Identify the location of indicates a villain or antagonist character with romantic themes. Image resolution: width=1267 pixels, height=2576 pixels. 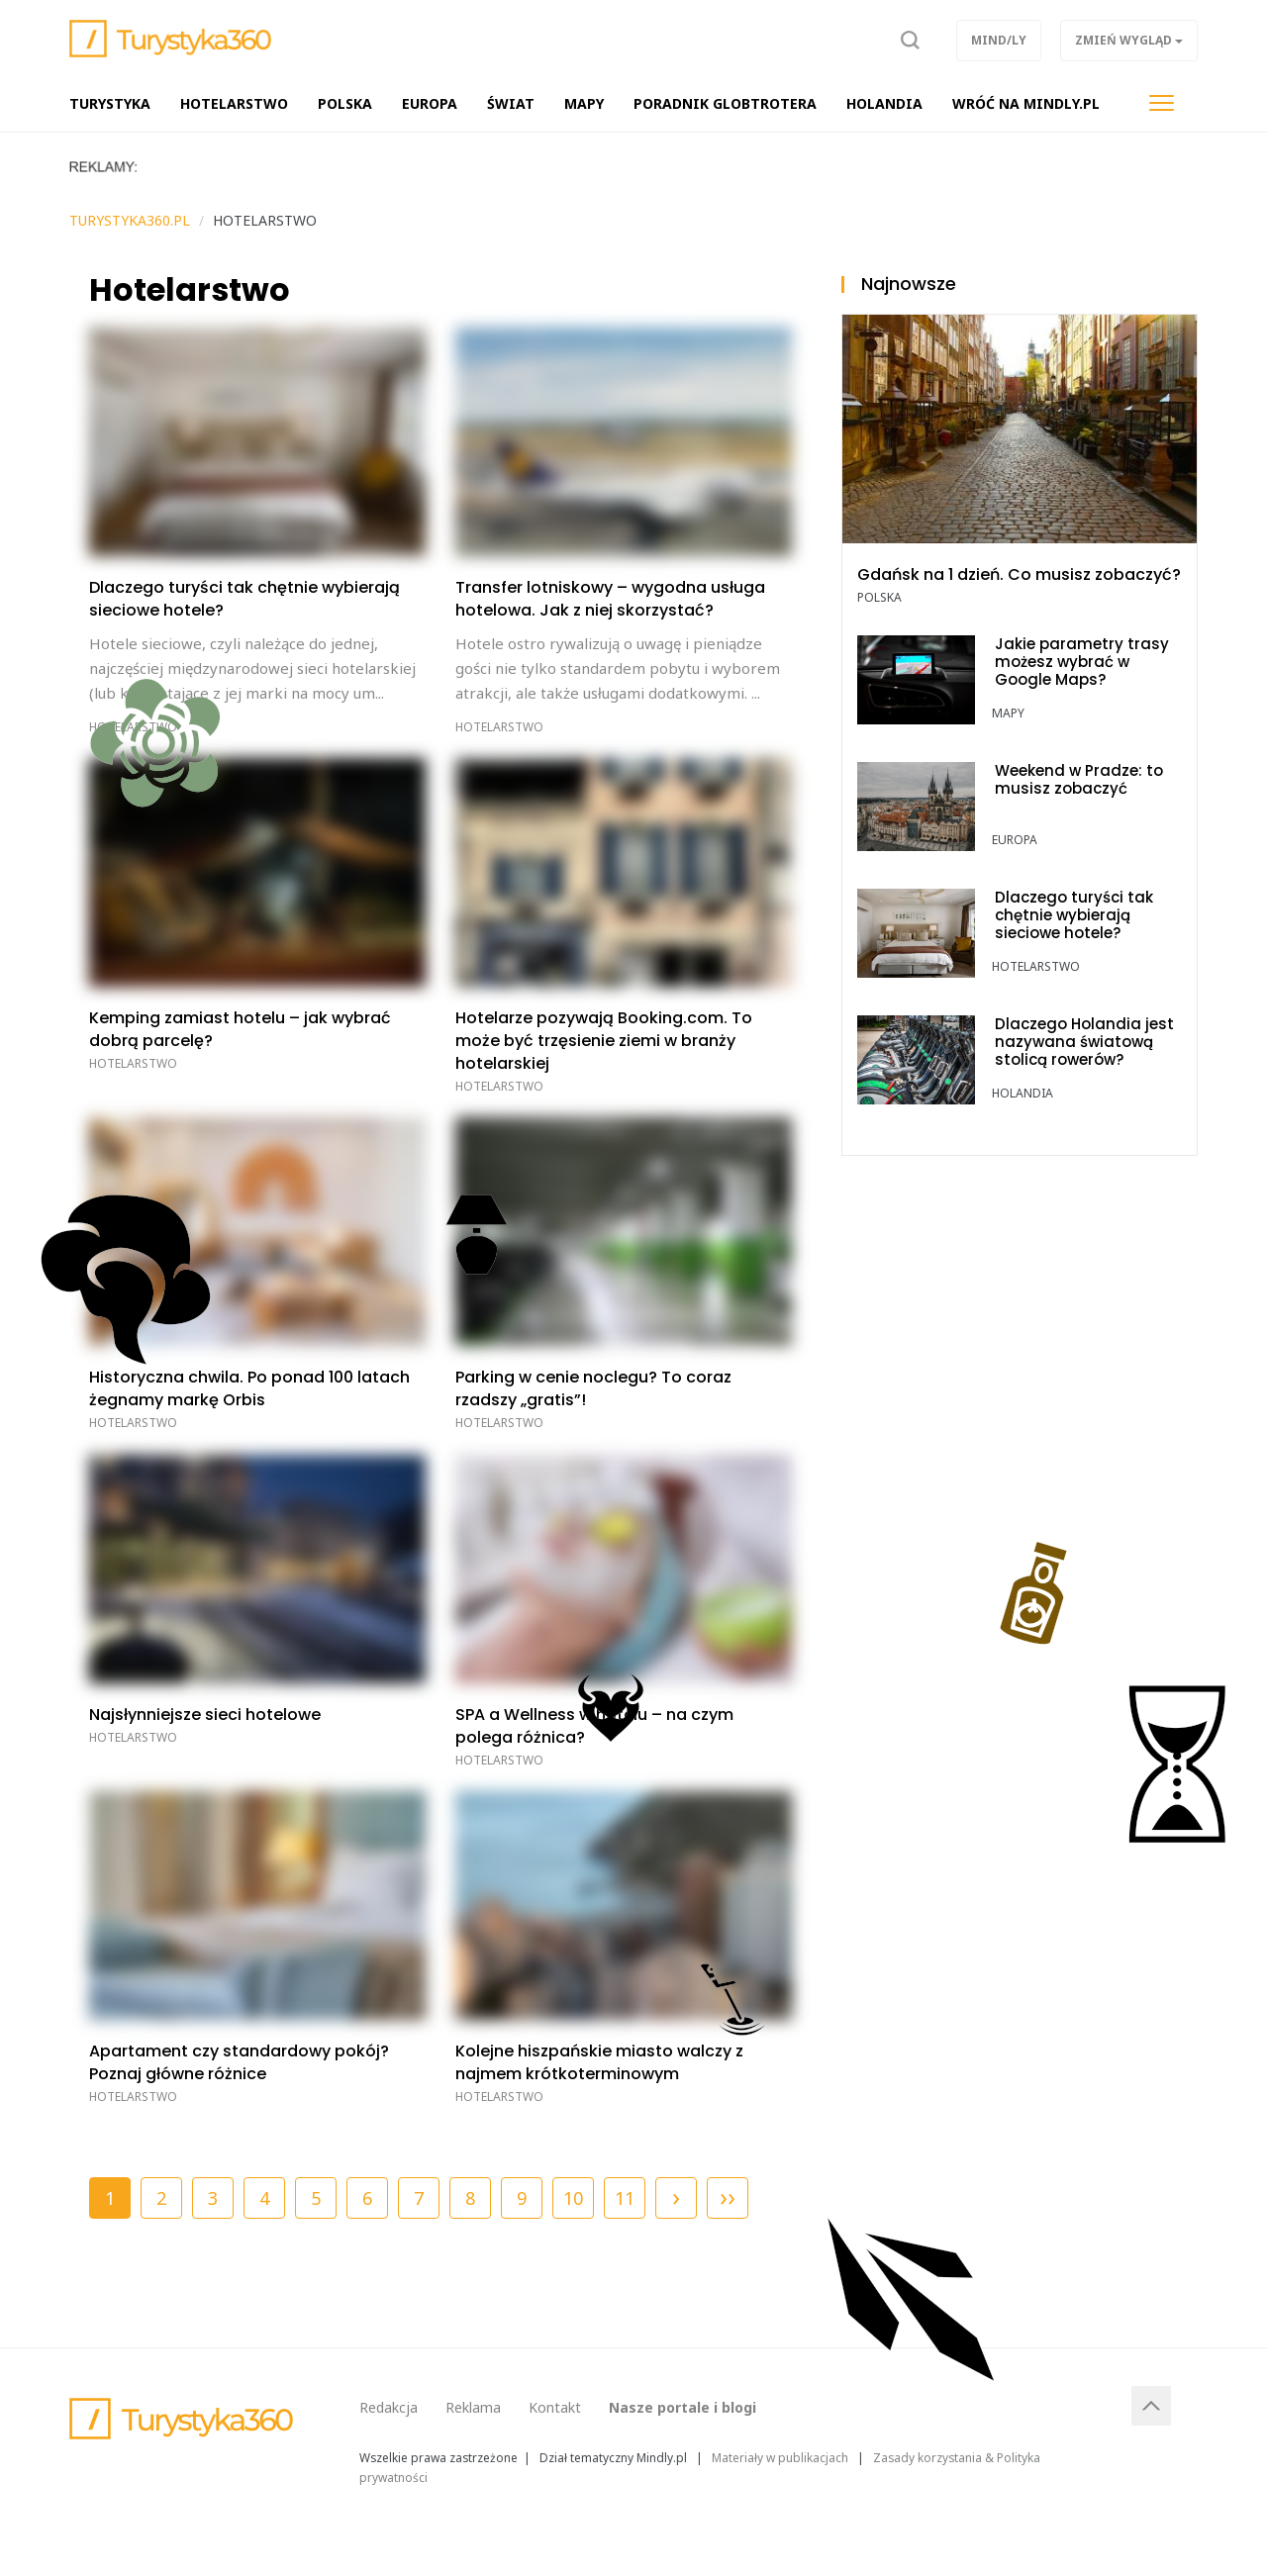
(611, 1707).